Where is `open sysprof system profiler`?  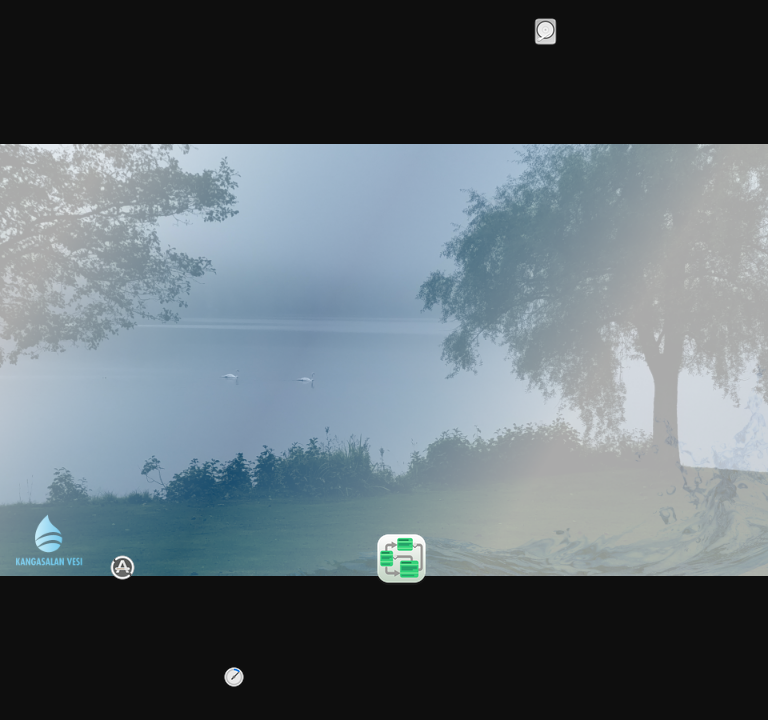 open sysprof system profiler is located at coordinates (234, 677).